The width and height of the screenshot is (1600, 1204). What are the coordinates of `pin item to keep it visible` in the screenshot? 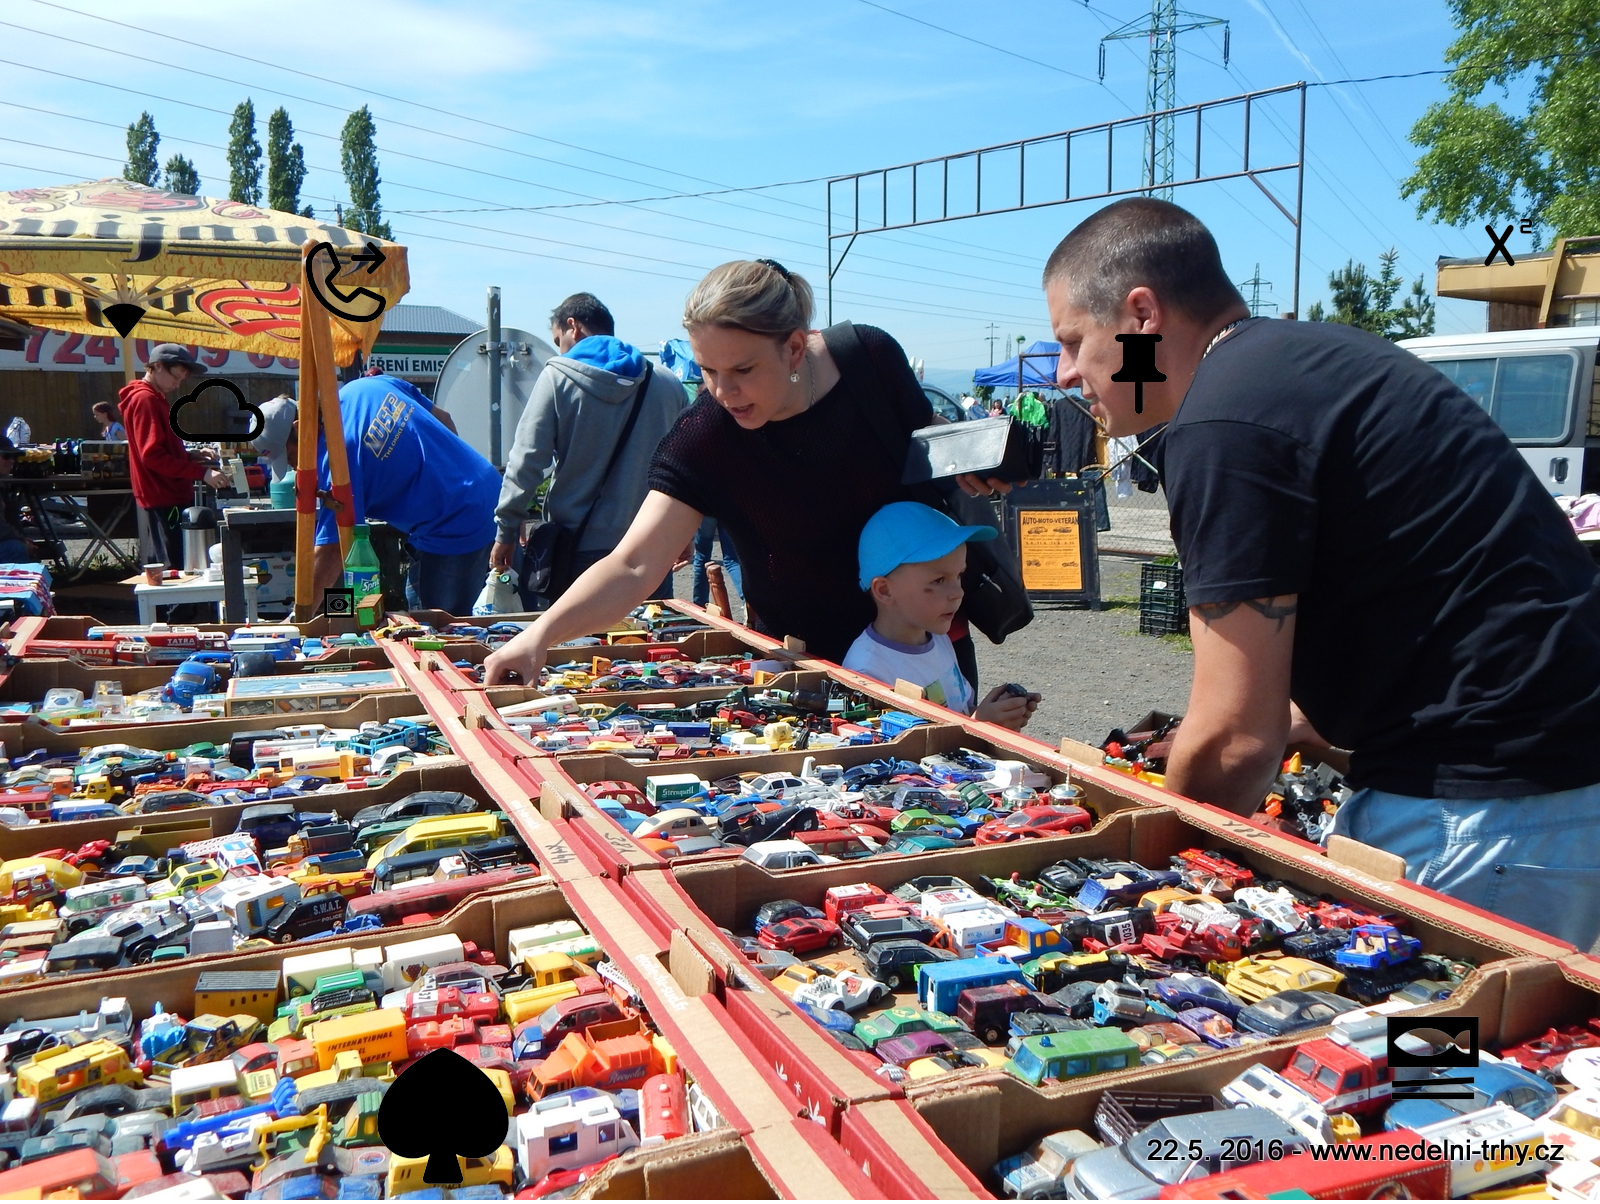 It's located at (1139, 374).